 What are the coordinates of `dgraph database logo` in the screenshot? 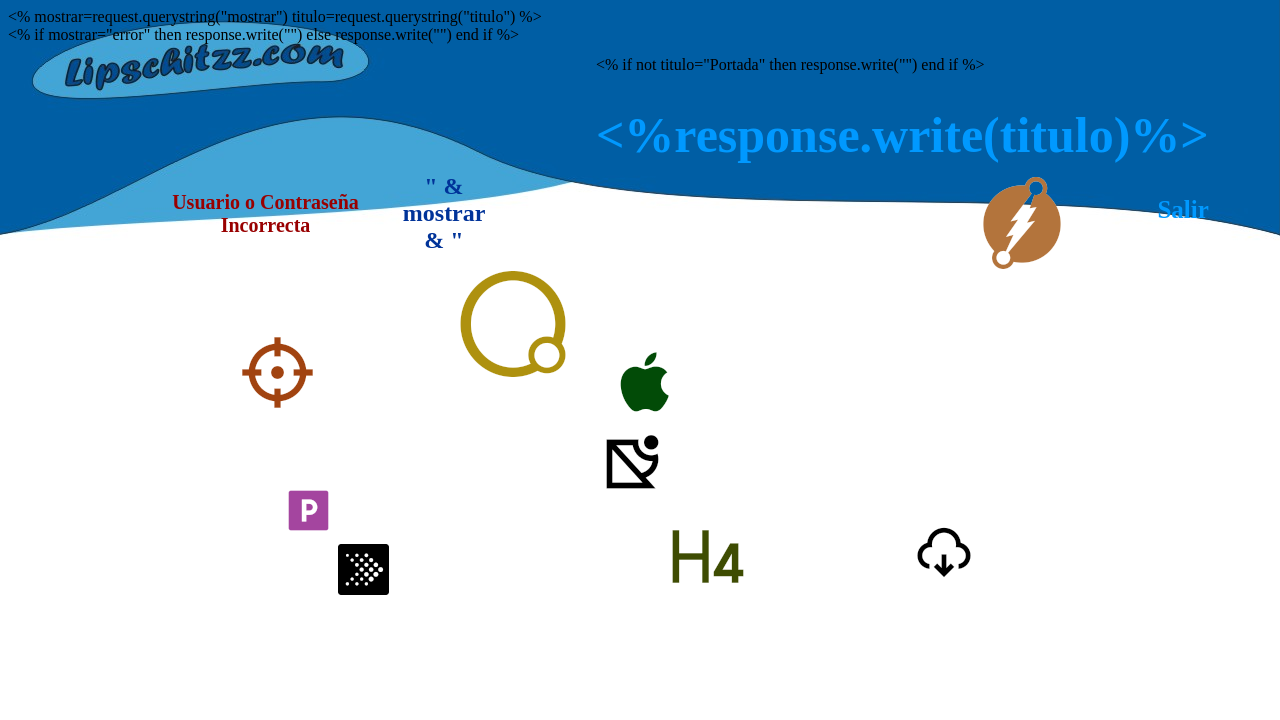 It's located at (1022, 223).